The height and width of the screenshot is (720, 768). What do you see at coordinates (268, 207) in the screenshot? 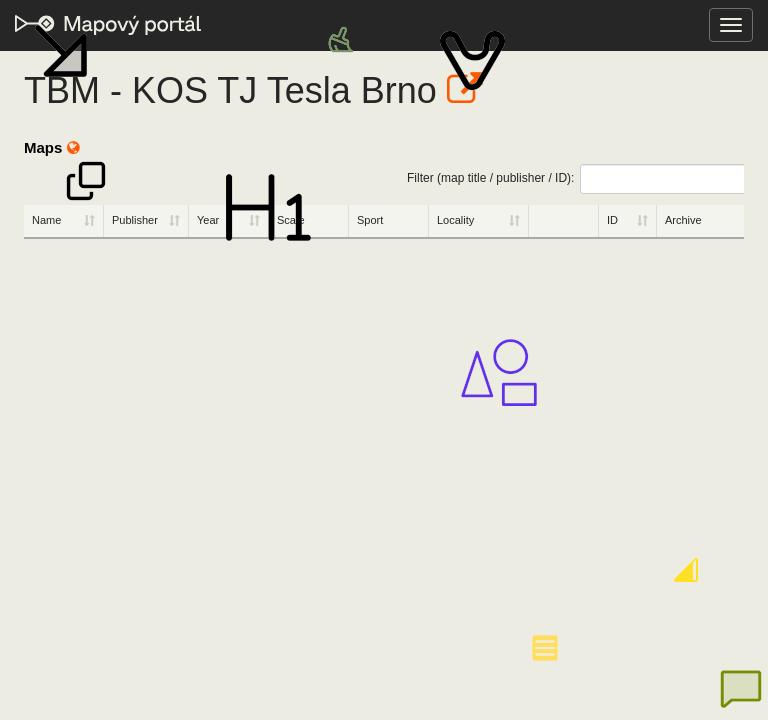
I see `format text as heading level 1` at bounding box center [268, 207].